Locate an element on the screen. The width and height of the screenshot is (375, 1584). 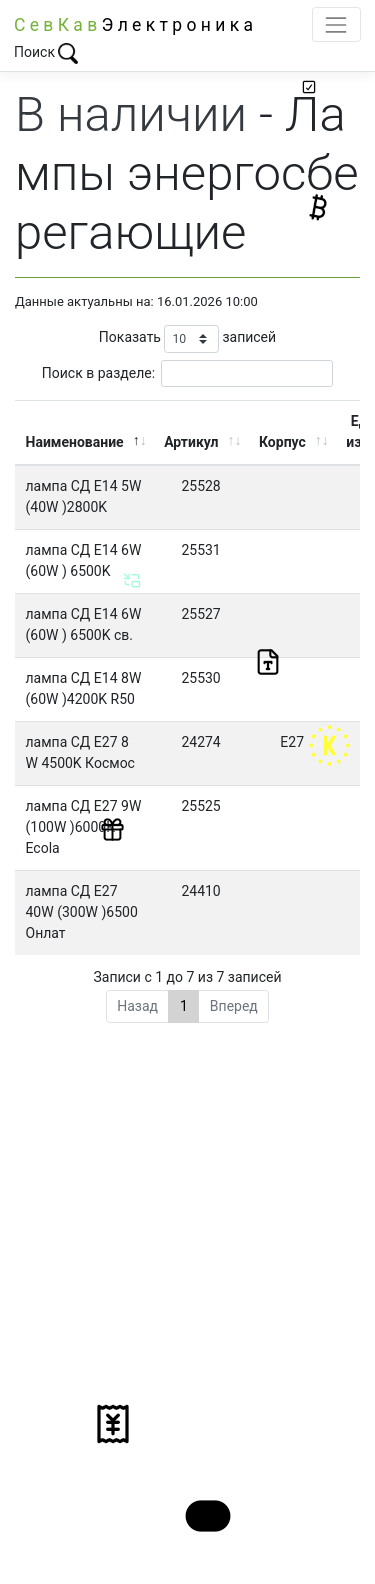
view text or document file type is located at coordinates (268, 662).